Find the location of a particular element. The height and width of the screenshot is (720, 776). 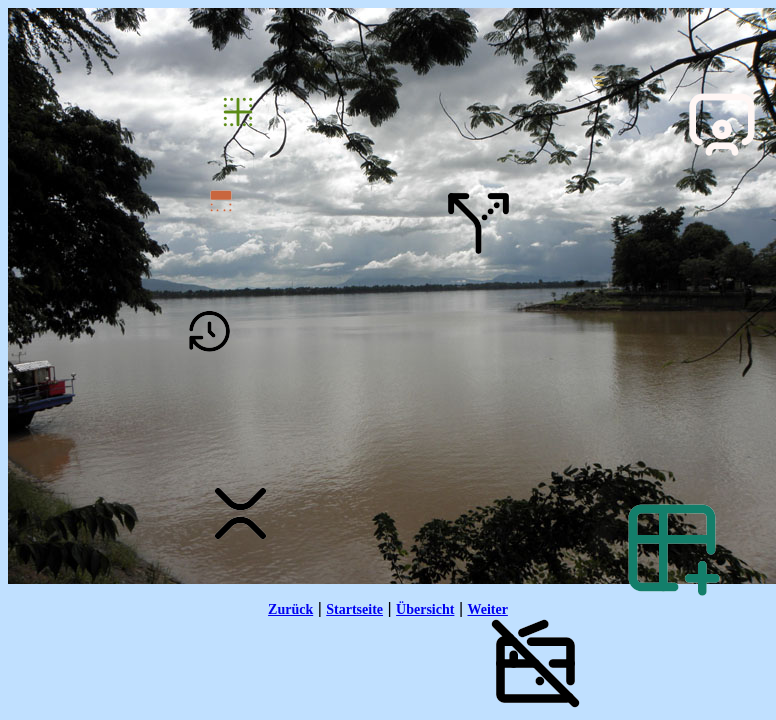

take an alternate left route is located at coordinates (478, 223).